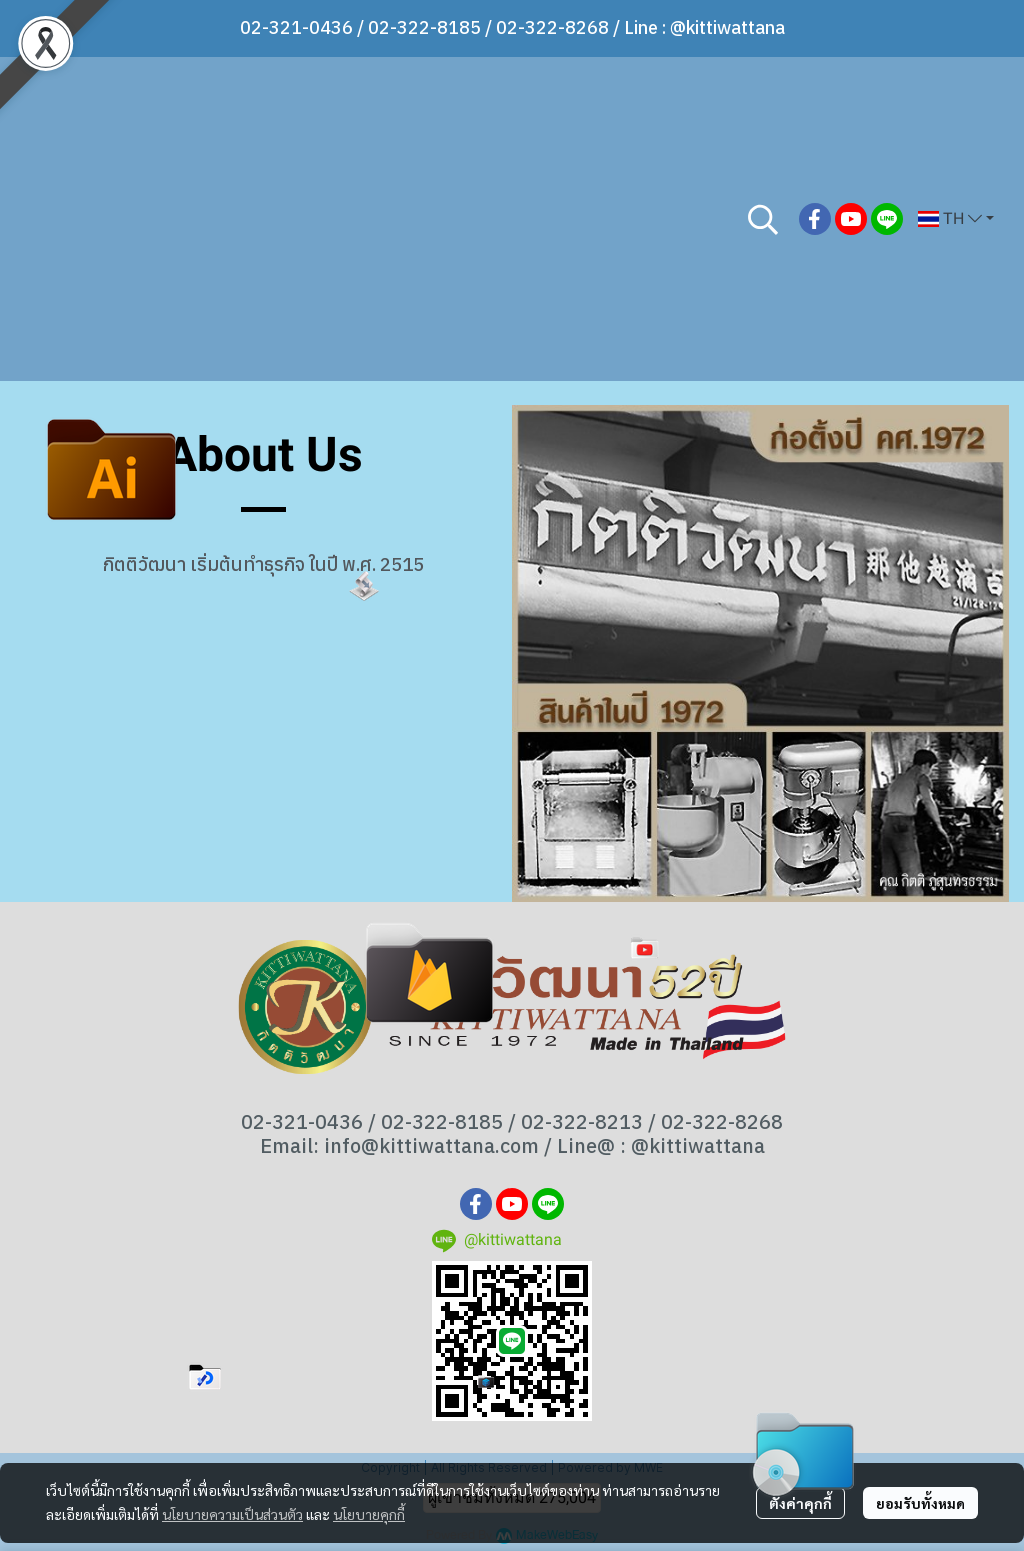  What do you see at coordinates (111, 473) in the screenshot?
I see `open folder containing adobe illustrator files` at bounding box center [111, 473].